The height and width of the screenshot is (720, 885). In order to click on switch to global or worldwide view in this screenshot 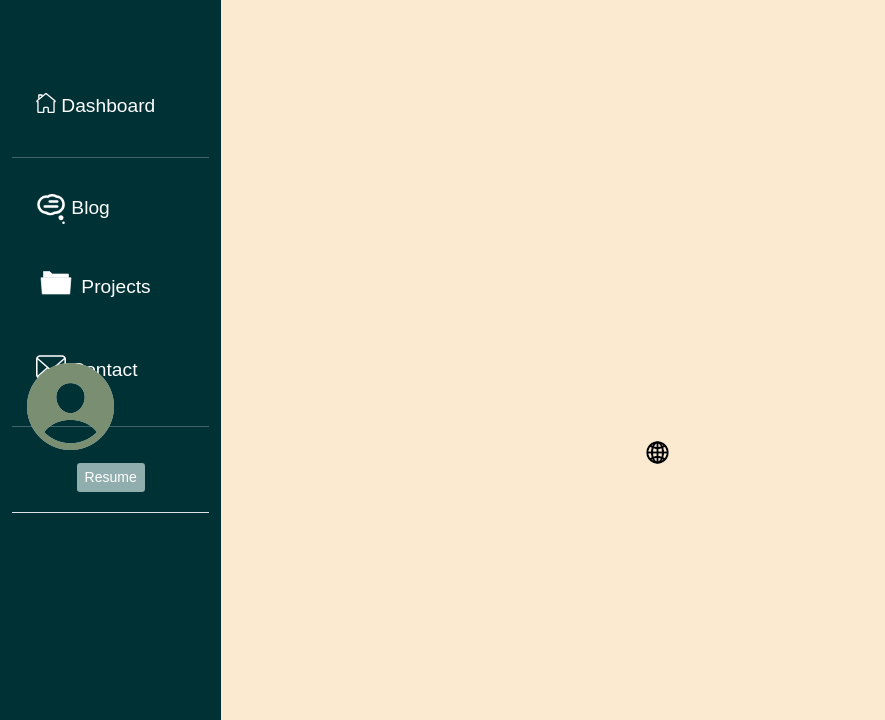, I will do `click(657, 452)`.